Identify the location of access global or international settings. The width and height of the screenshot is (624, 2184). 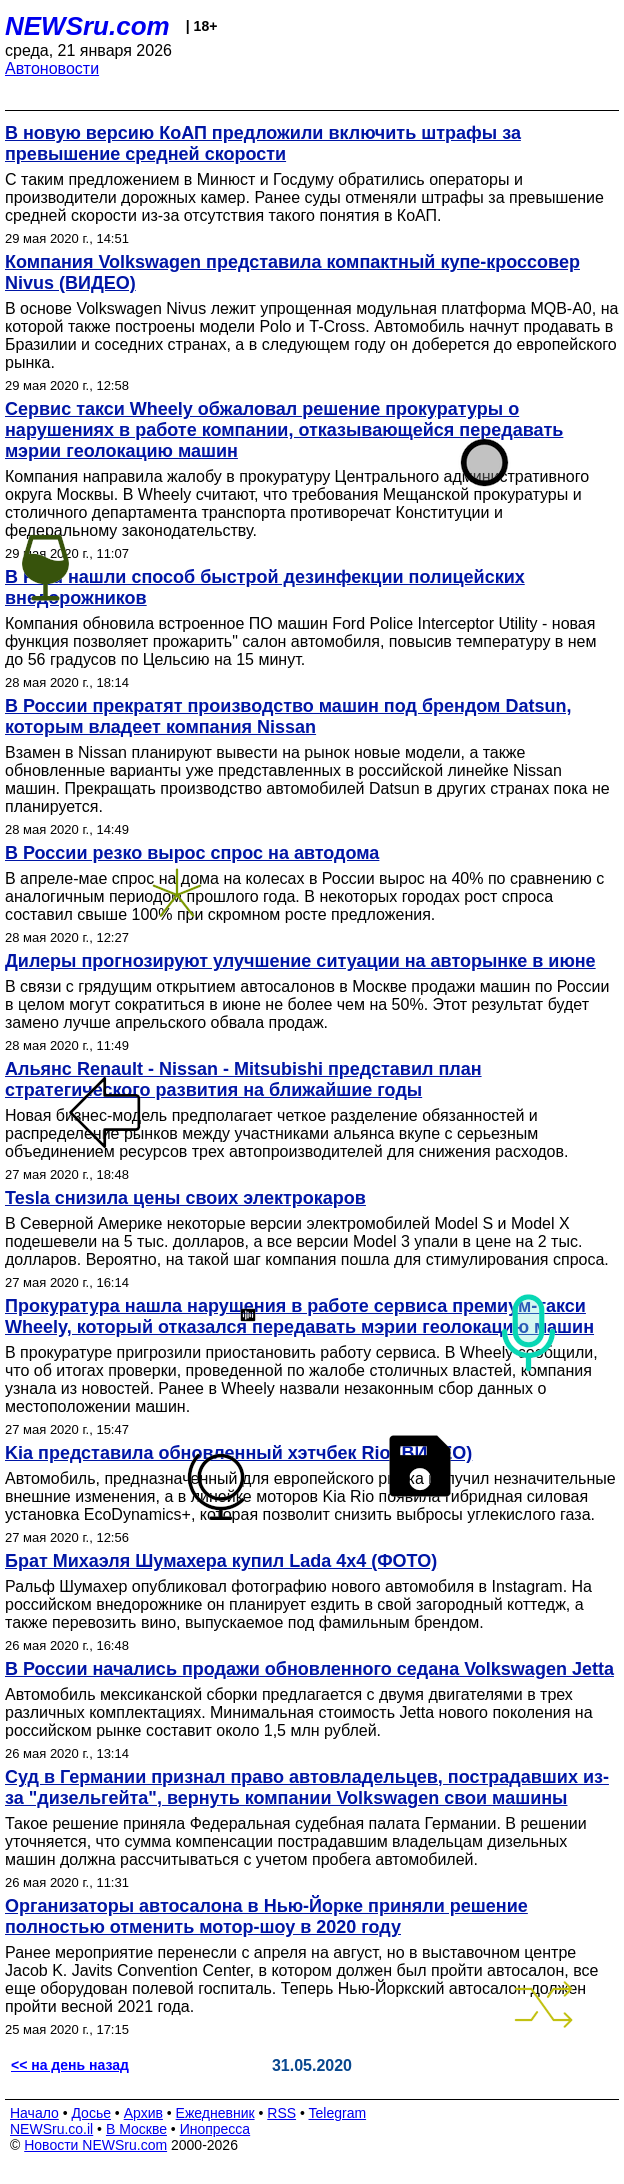
(218, 1484).